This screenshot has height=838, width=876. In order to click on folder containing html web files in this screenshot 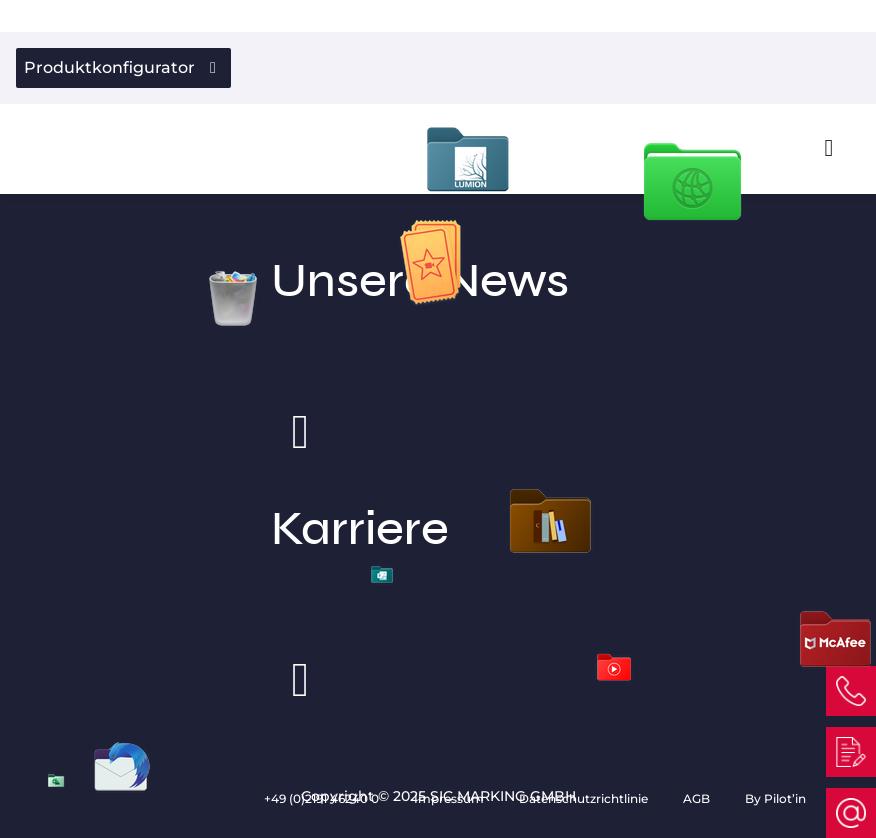, I will do `click(692, 181)`.